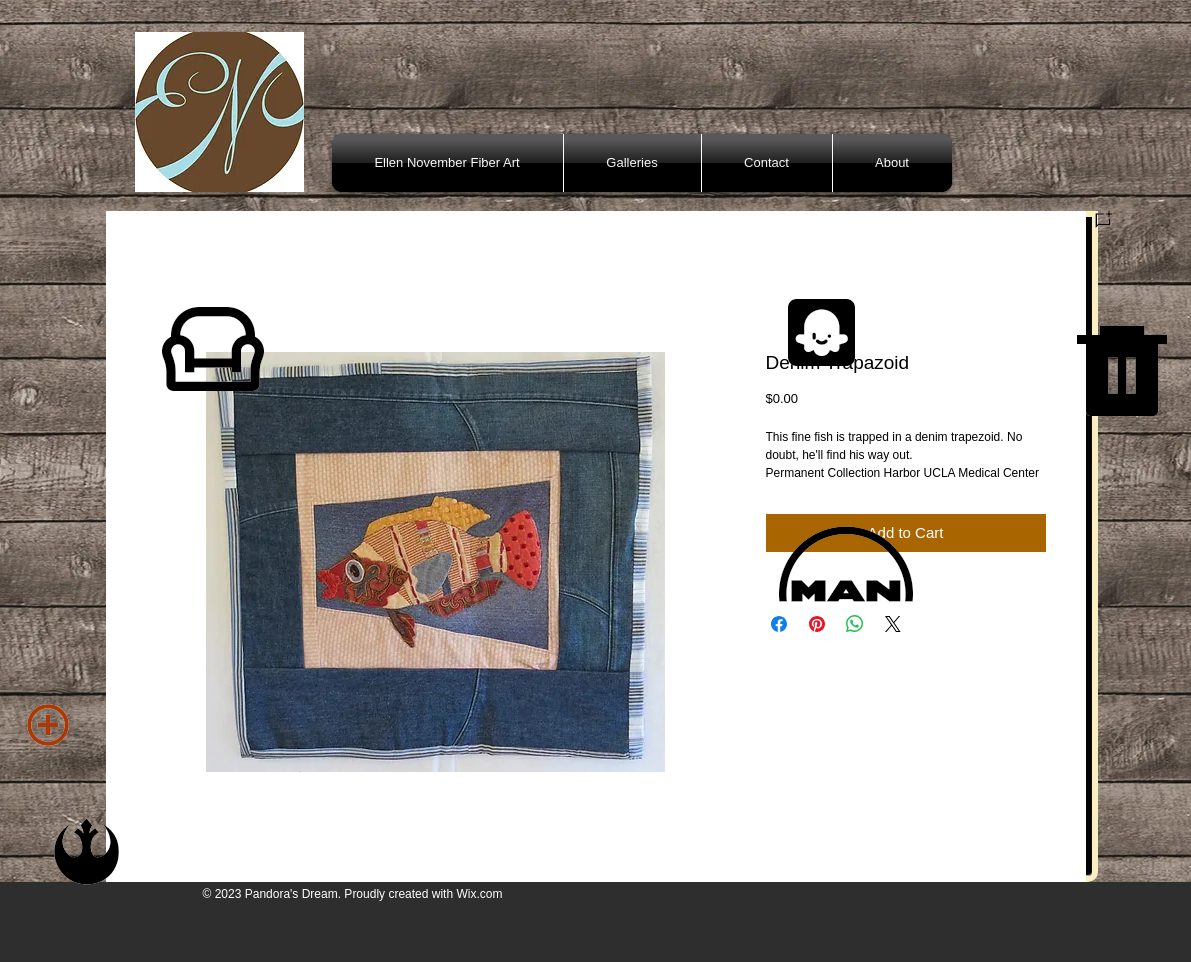  Describe the element at coordinates (1122, 371) in the screenshot. I see `delete selected item` at that location.